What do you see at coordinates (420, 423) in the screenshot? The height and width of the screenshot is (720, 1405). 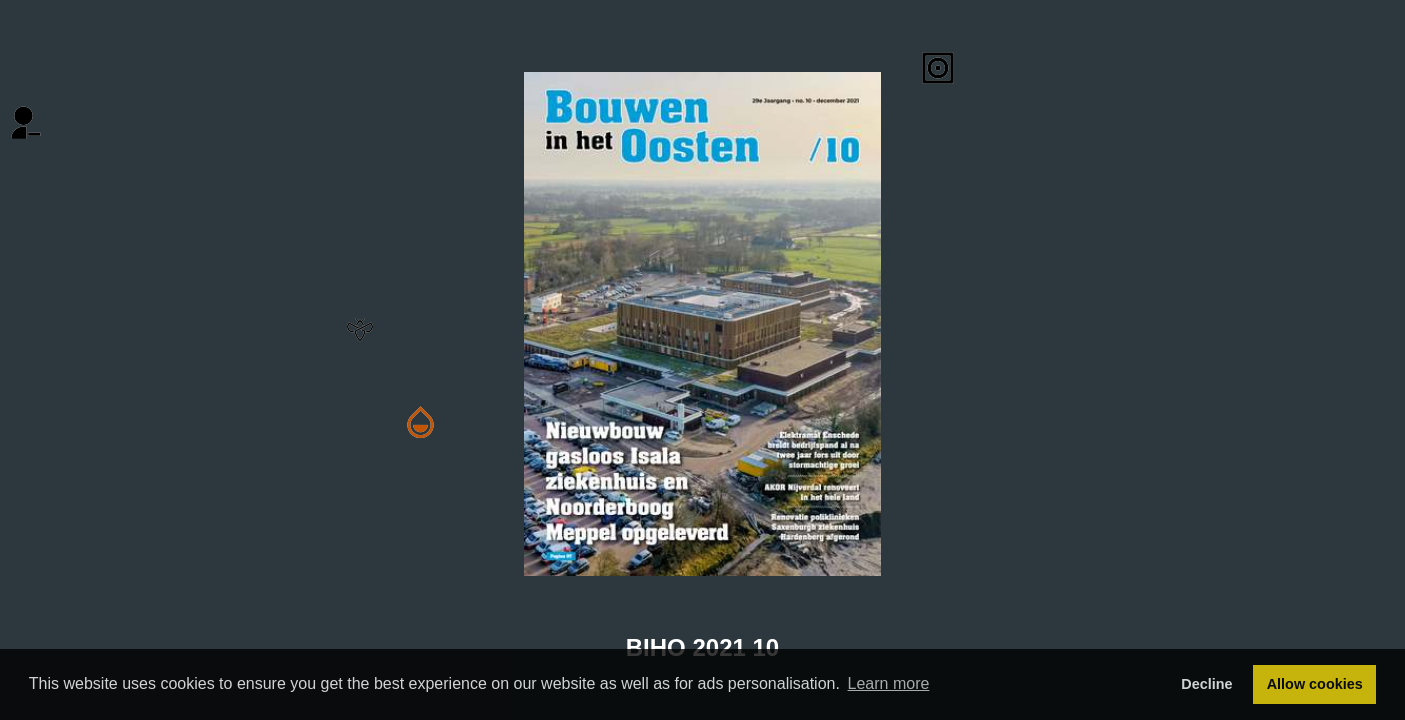 I see `adjust contrast or color balance settings` at bounding box center [420, 423].